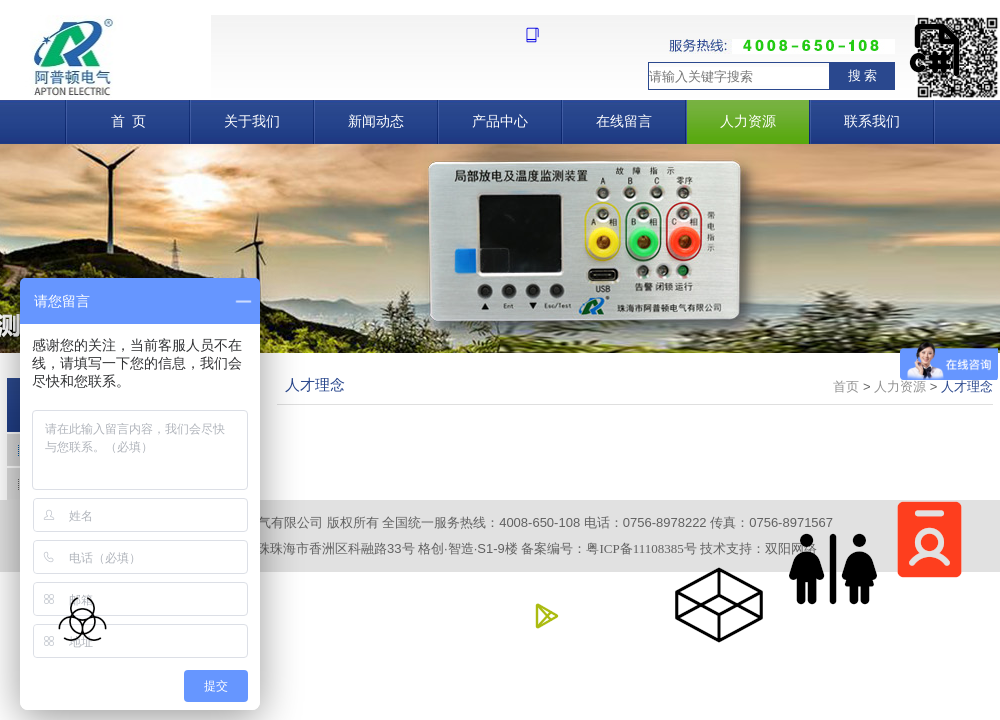  What do you see at coordinates (82, 620) in the screenshot?
I see `indicates hazardous or dangerous content` at bounding box center [82, 620].